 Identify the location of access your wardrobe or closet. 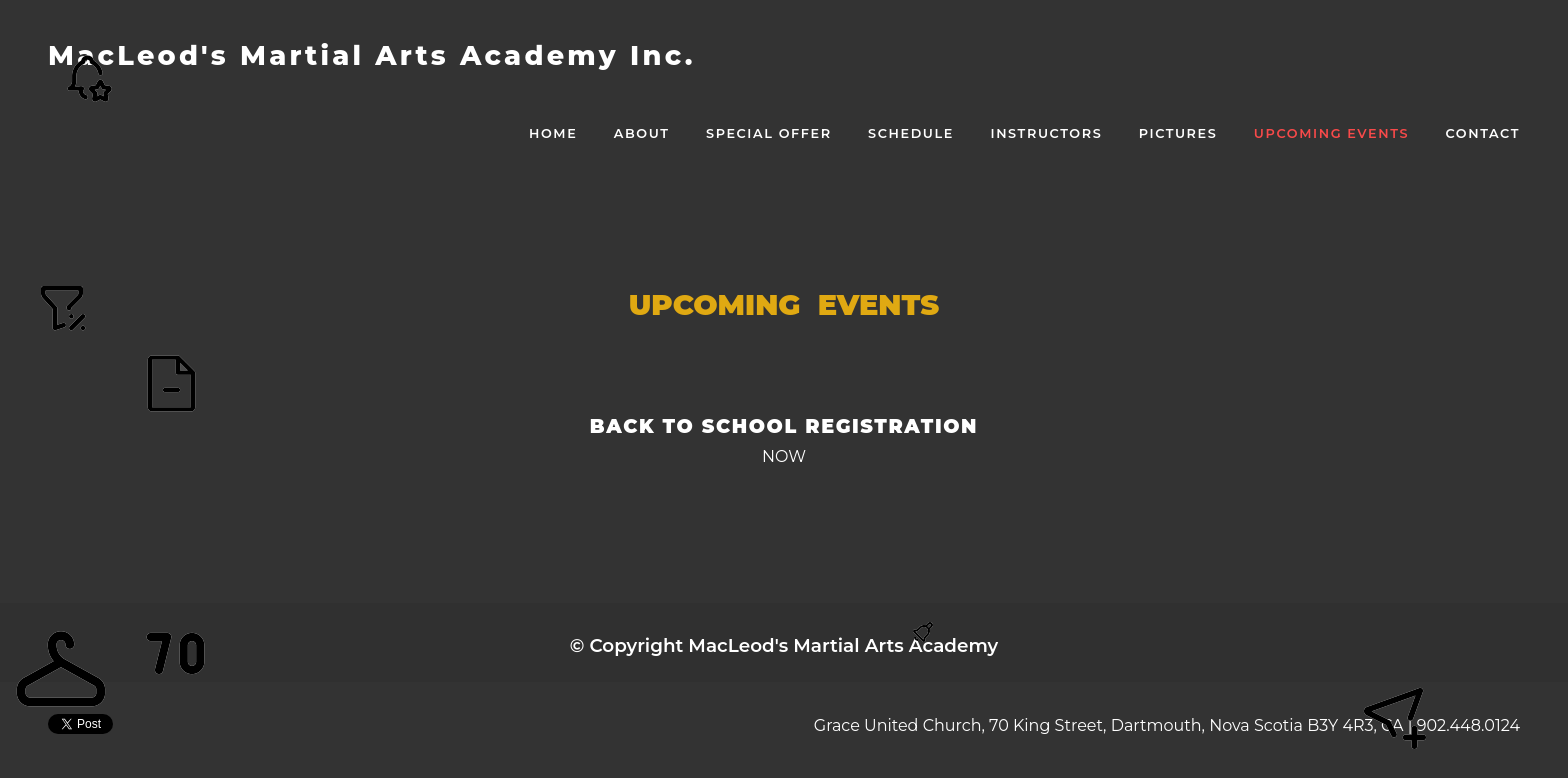
(61, 671).